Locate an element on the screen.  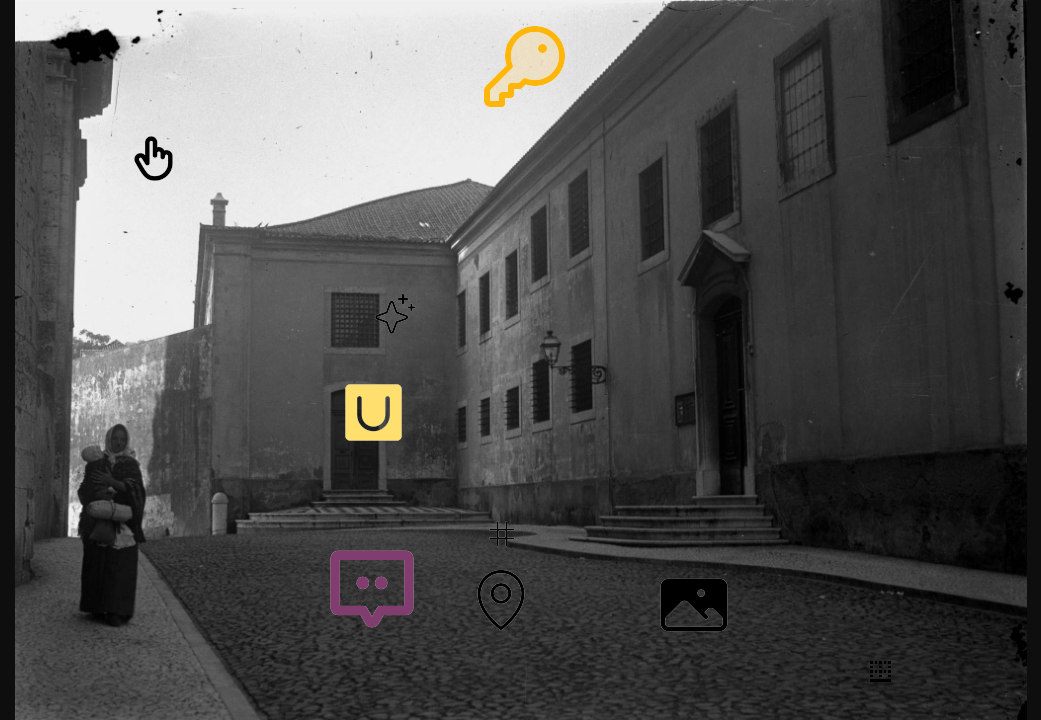
view or browse hashtags is located at coordinates (502, 534).